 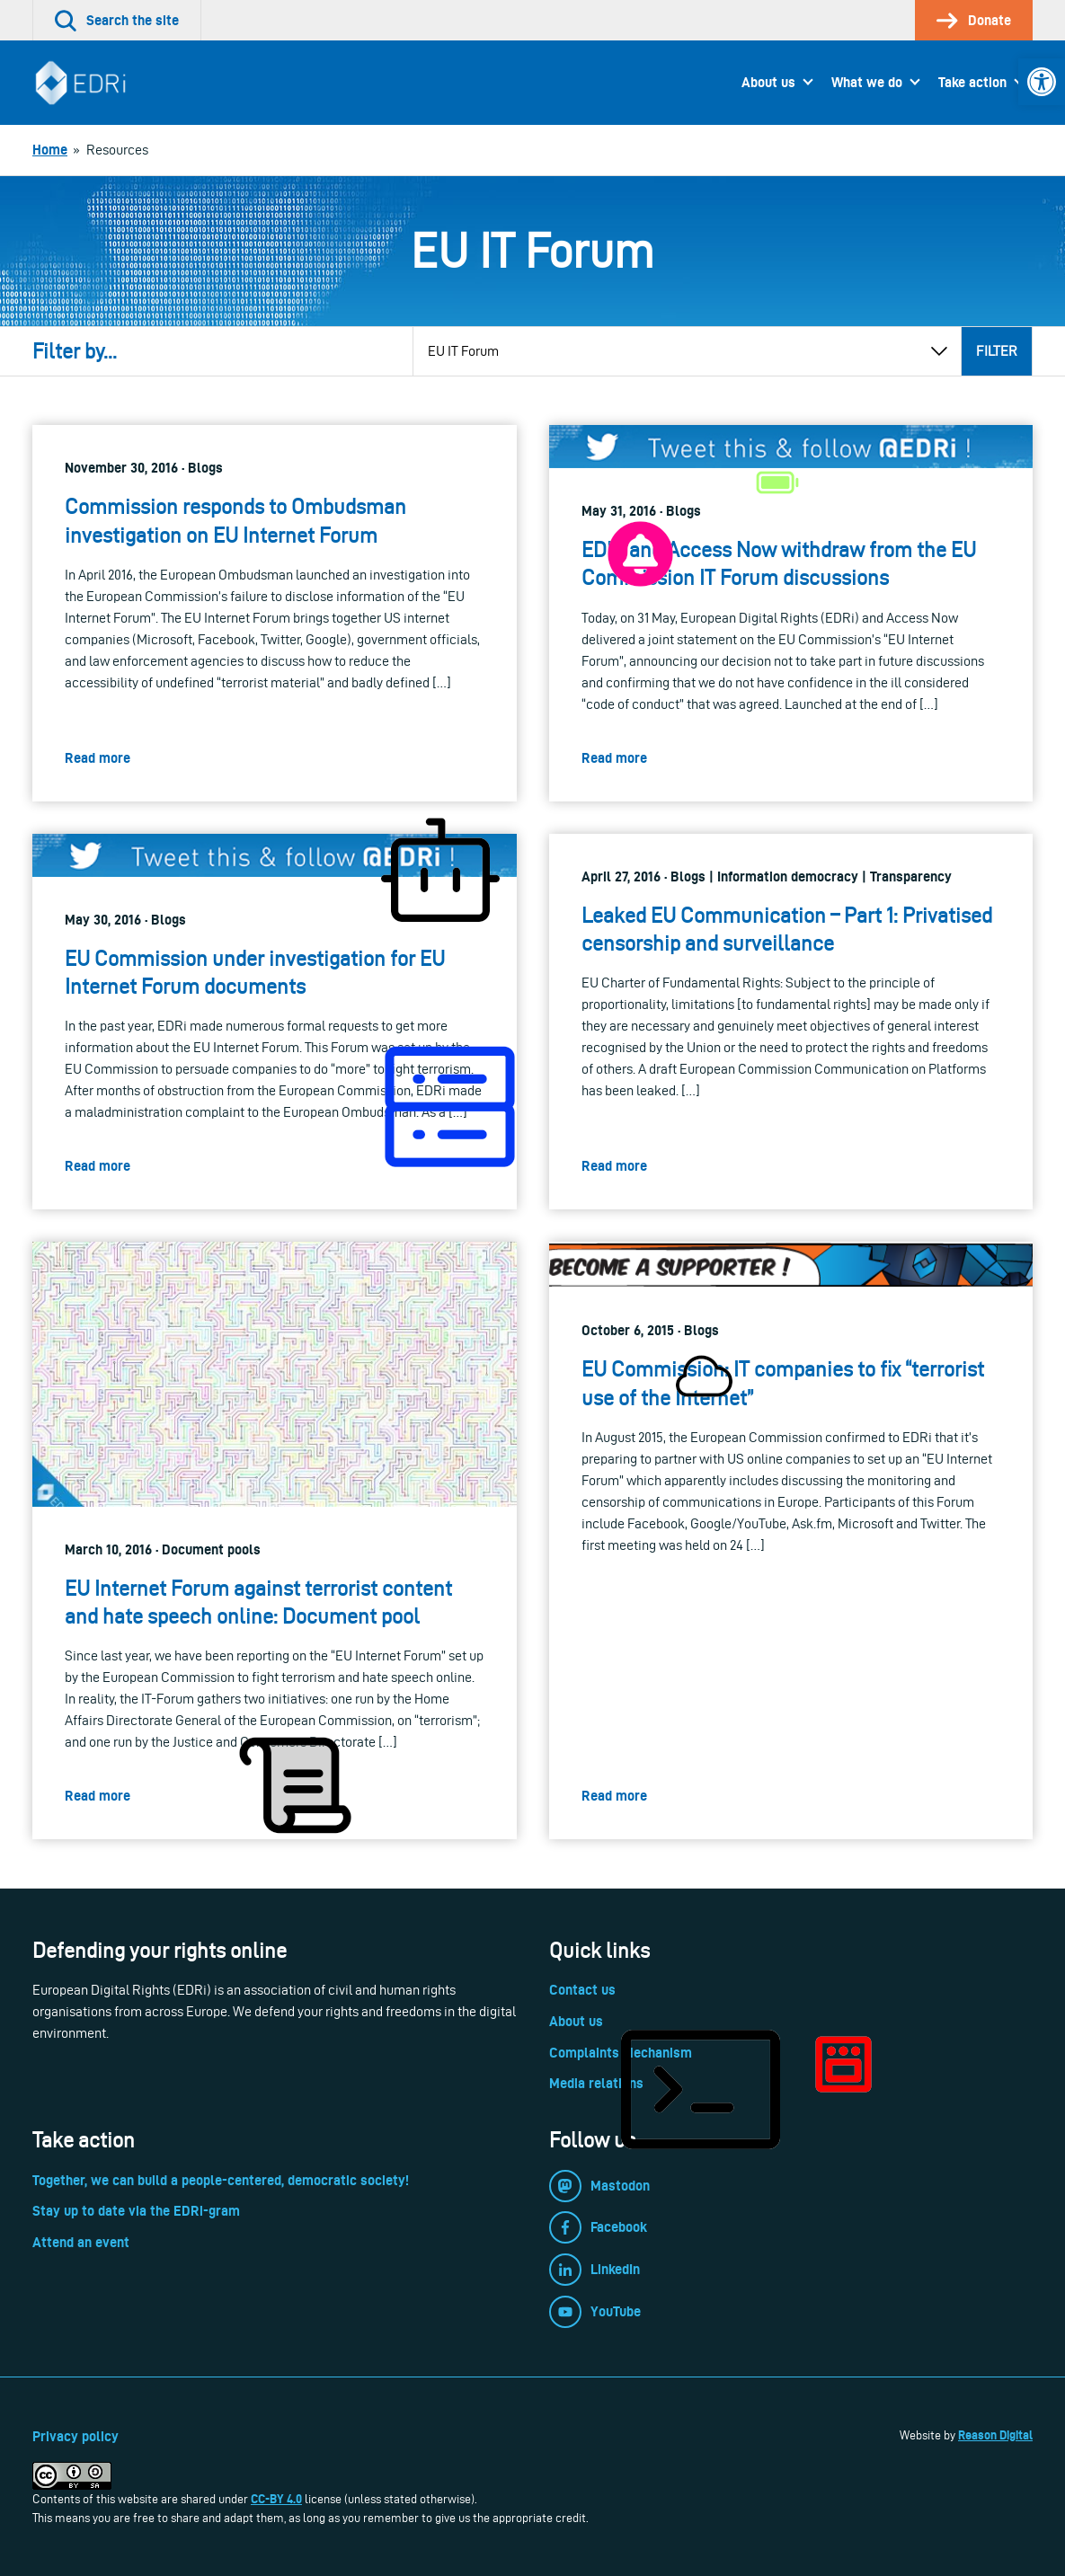 What do you see at coordinates (640, 553) in the screenshot?
I see `view notifications` at bounding box center [640, 553].